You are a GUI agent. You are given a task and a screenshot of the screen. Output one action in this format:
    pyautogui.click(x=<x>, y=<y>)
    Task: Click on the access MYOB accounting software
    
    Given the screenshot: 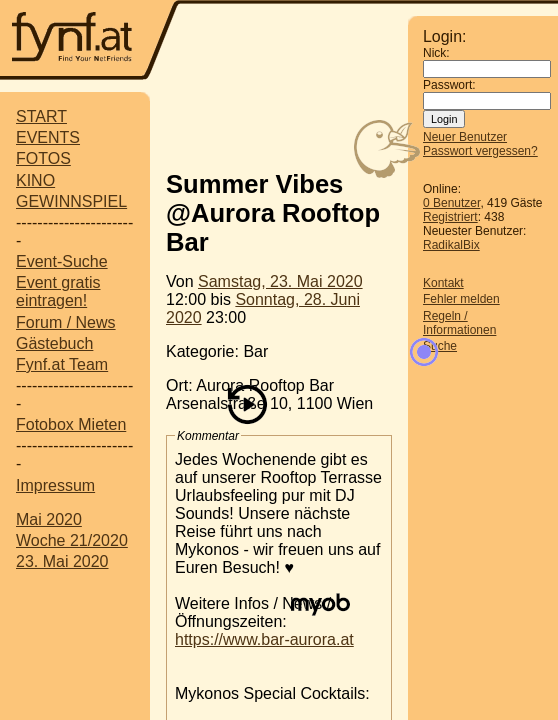 What is the action you would take?
    pyautogui.click(x=320, y=604)
    